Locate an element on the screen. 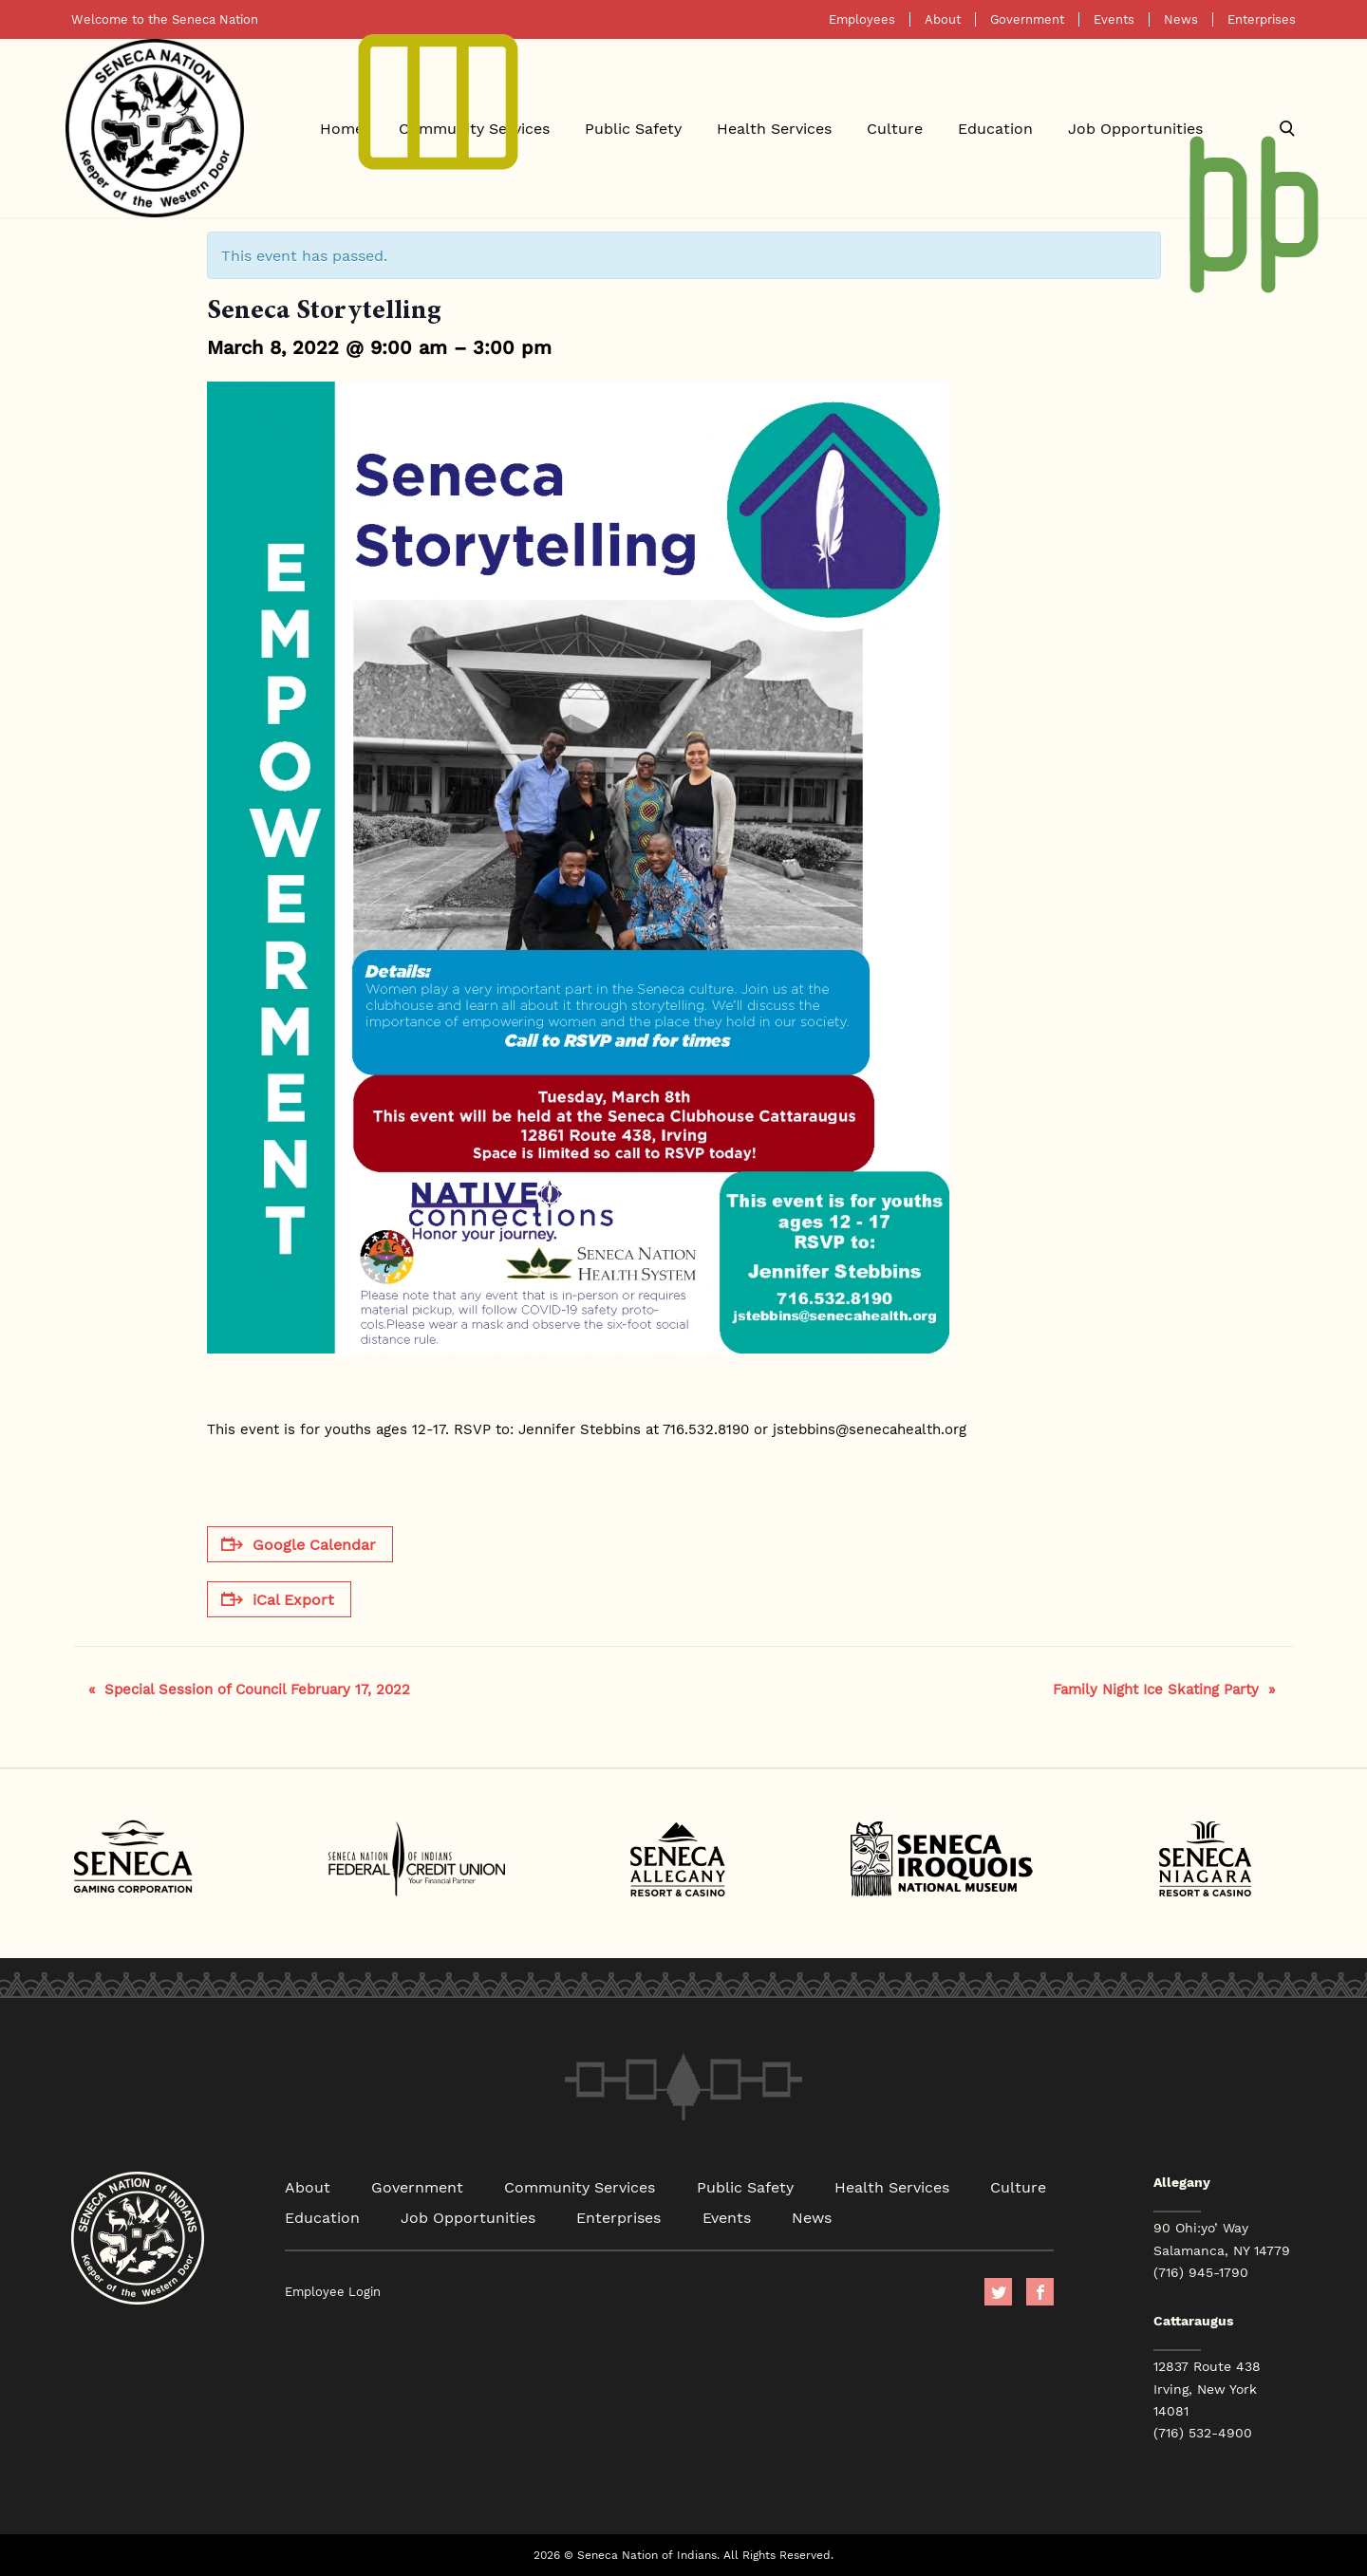 This screenshot has height=2576, width=1367. switch to column view layout is located at coordinates (438, 102).